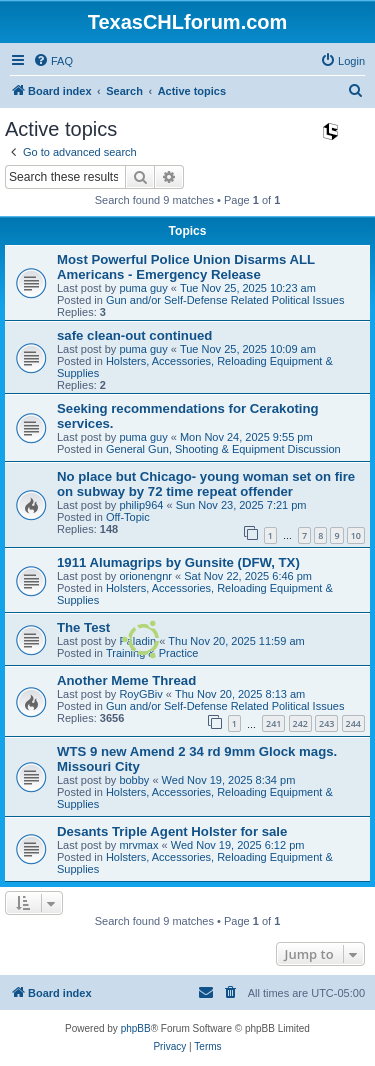  I want to click on loot crate subscription service logo, so click(330, 131).